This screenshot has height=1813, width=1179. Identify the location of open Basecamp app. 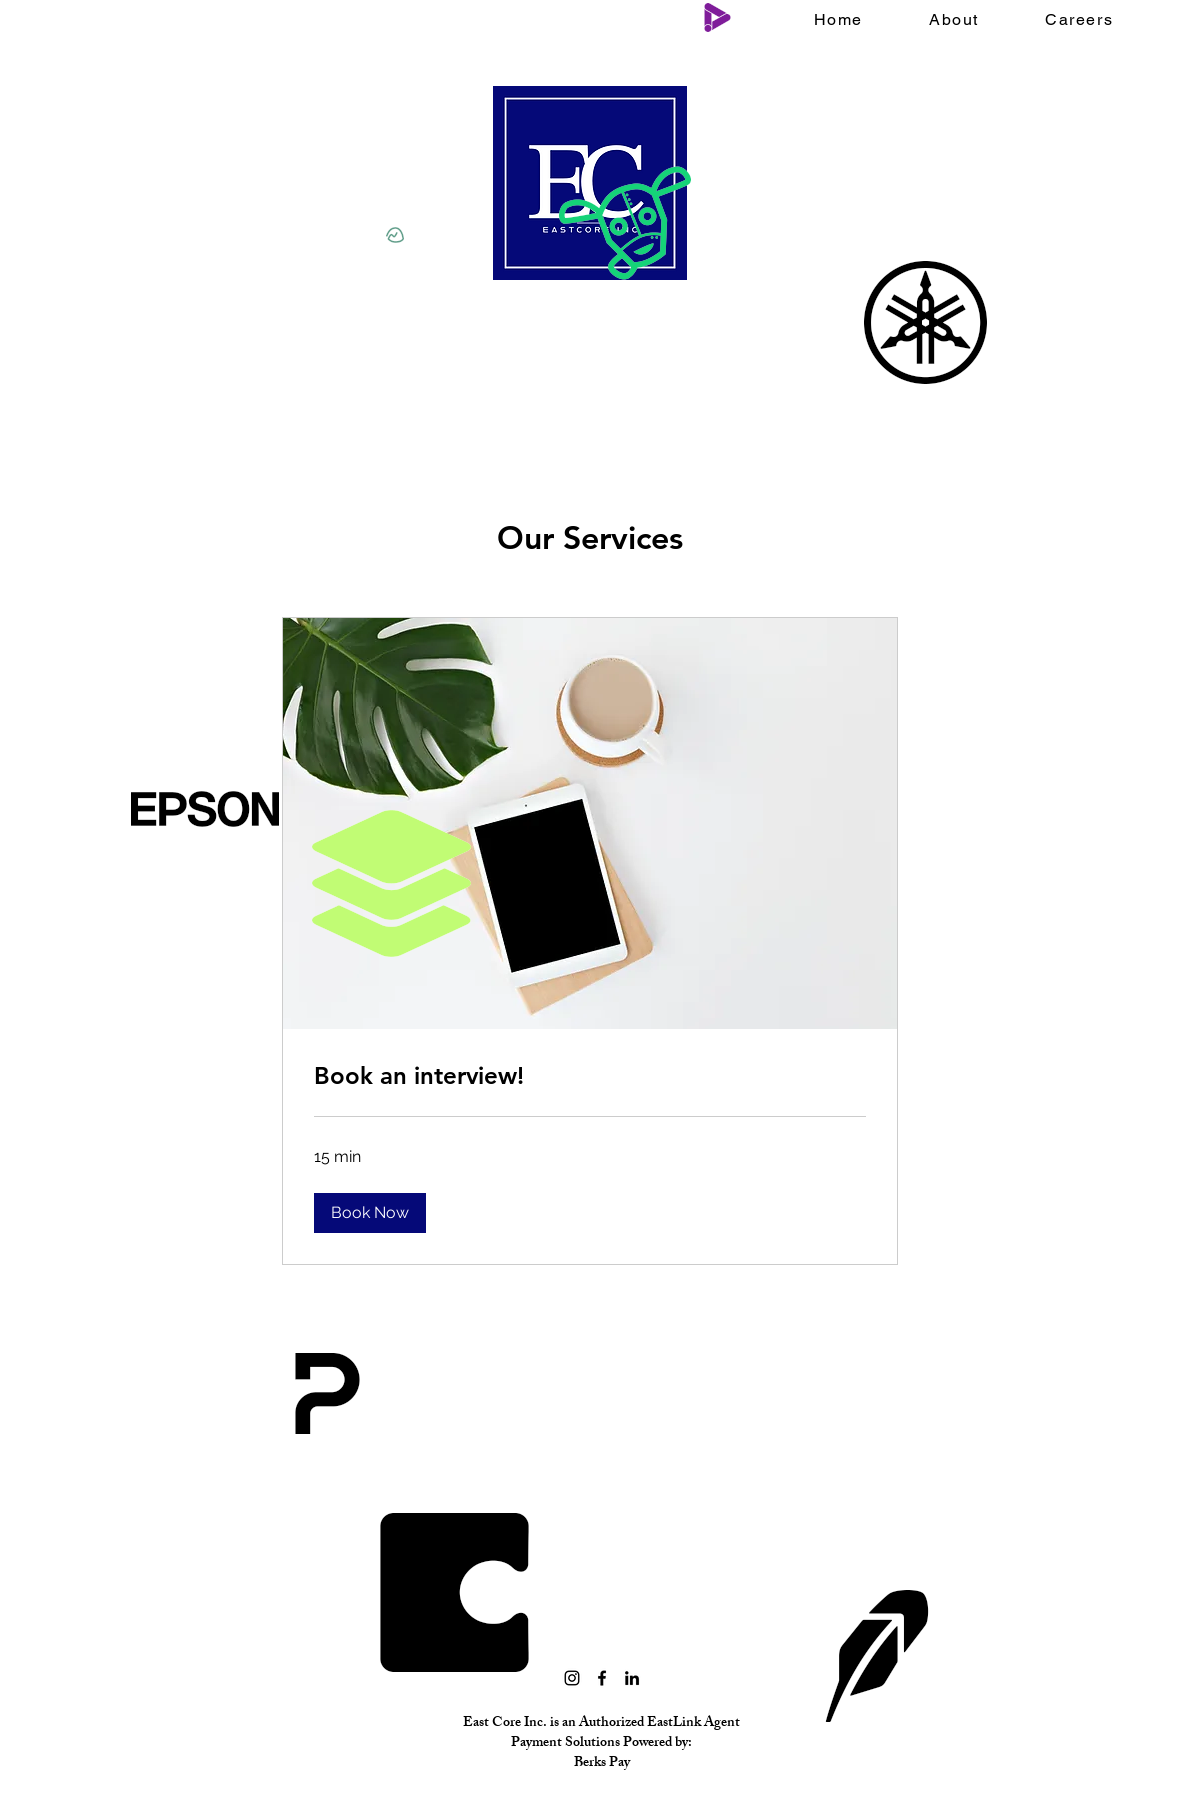
(395, 235).